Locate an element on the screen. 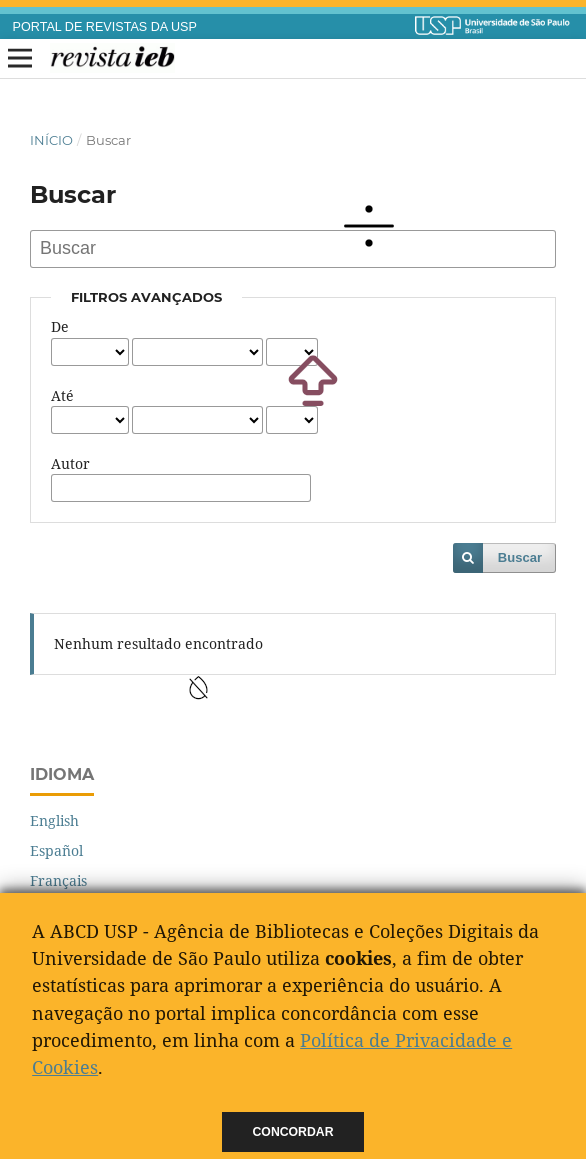 This screenshot has height=1159, width=586. perform division calculation is located at coordinates (369, 226).